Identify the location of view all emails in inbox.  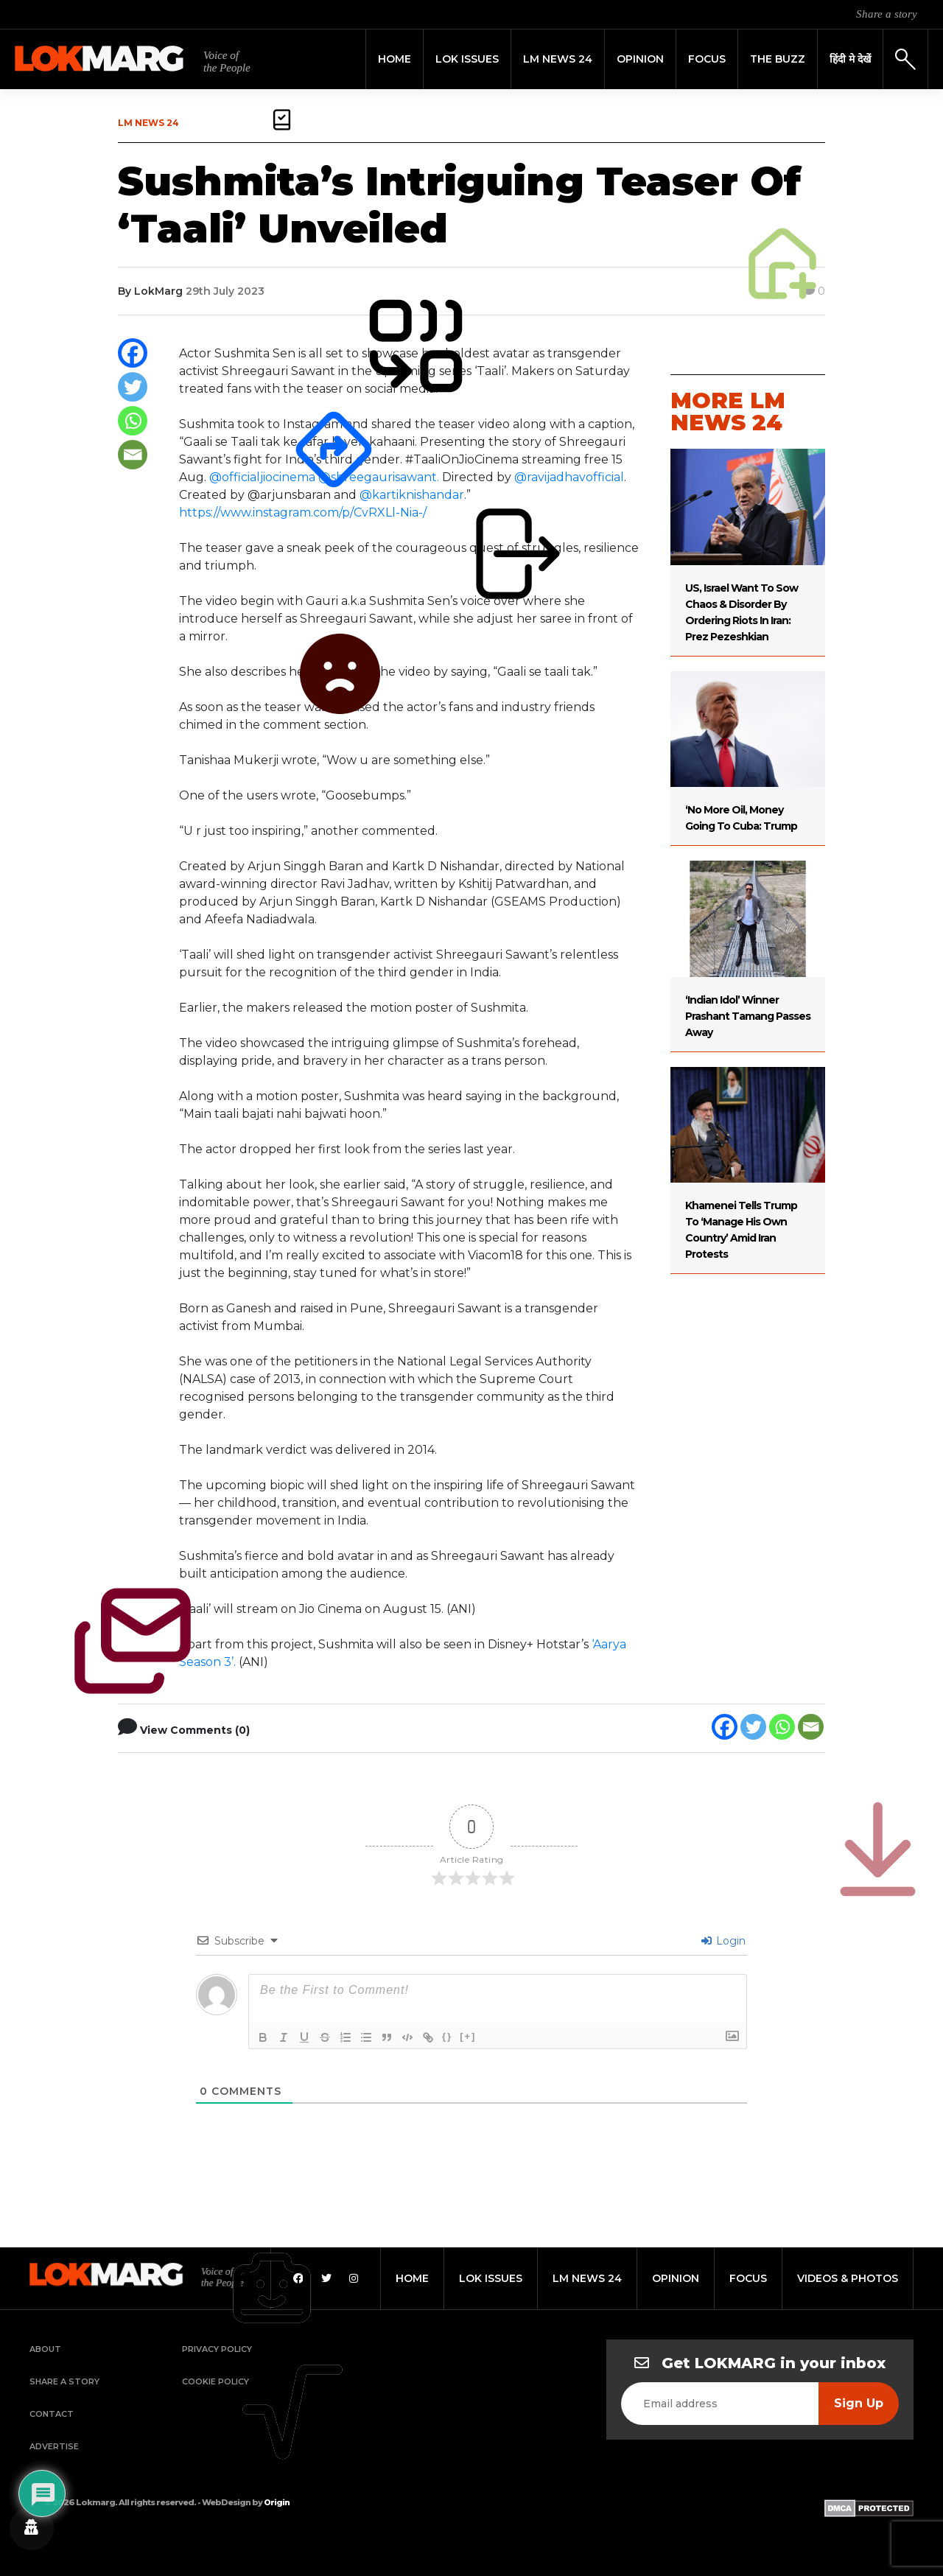
(133, 1641).